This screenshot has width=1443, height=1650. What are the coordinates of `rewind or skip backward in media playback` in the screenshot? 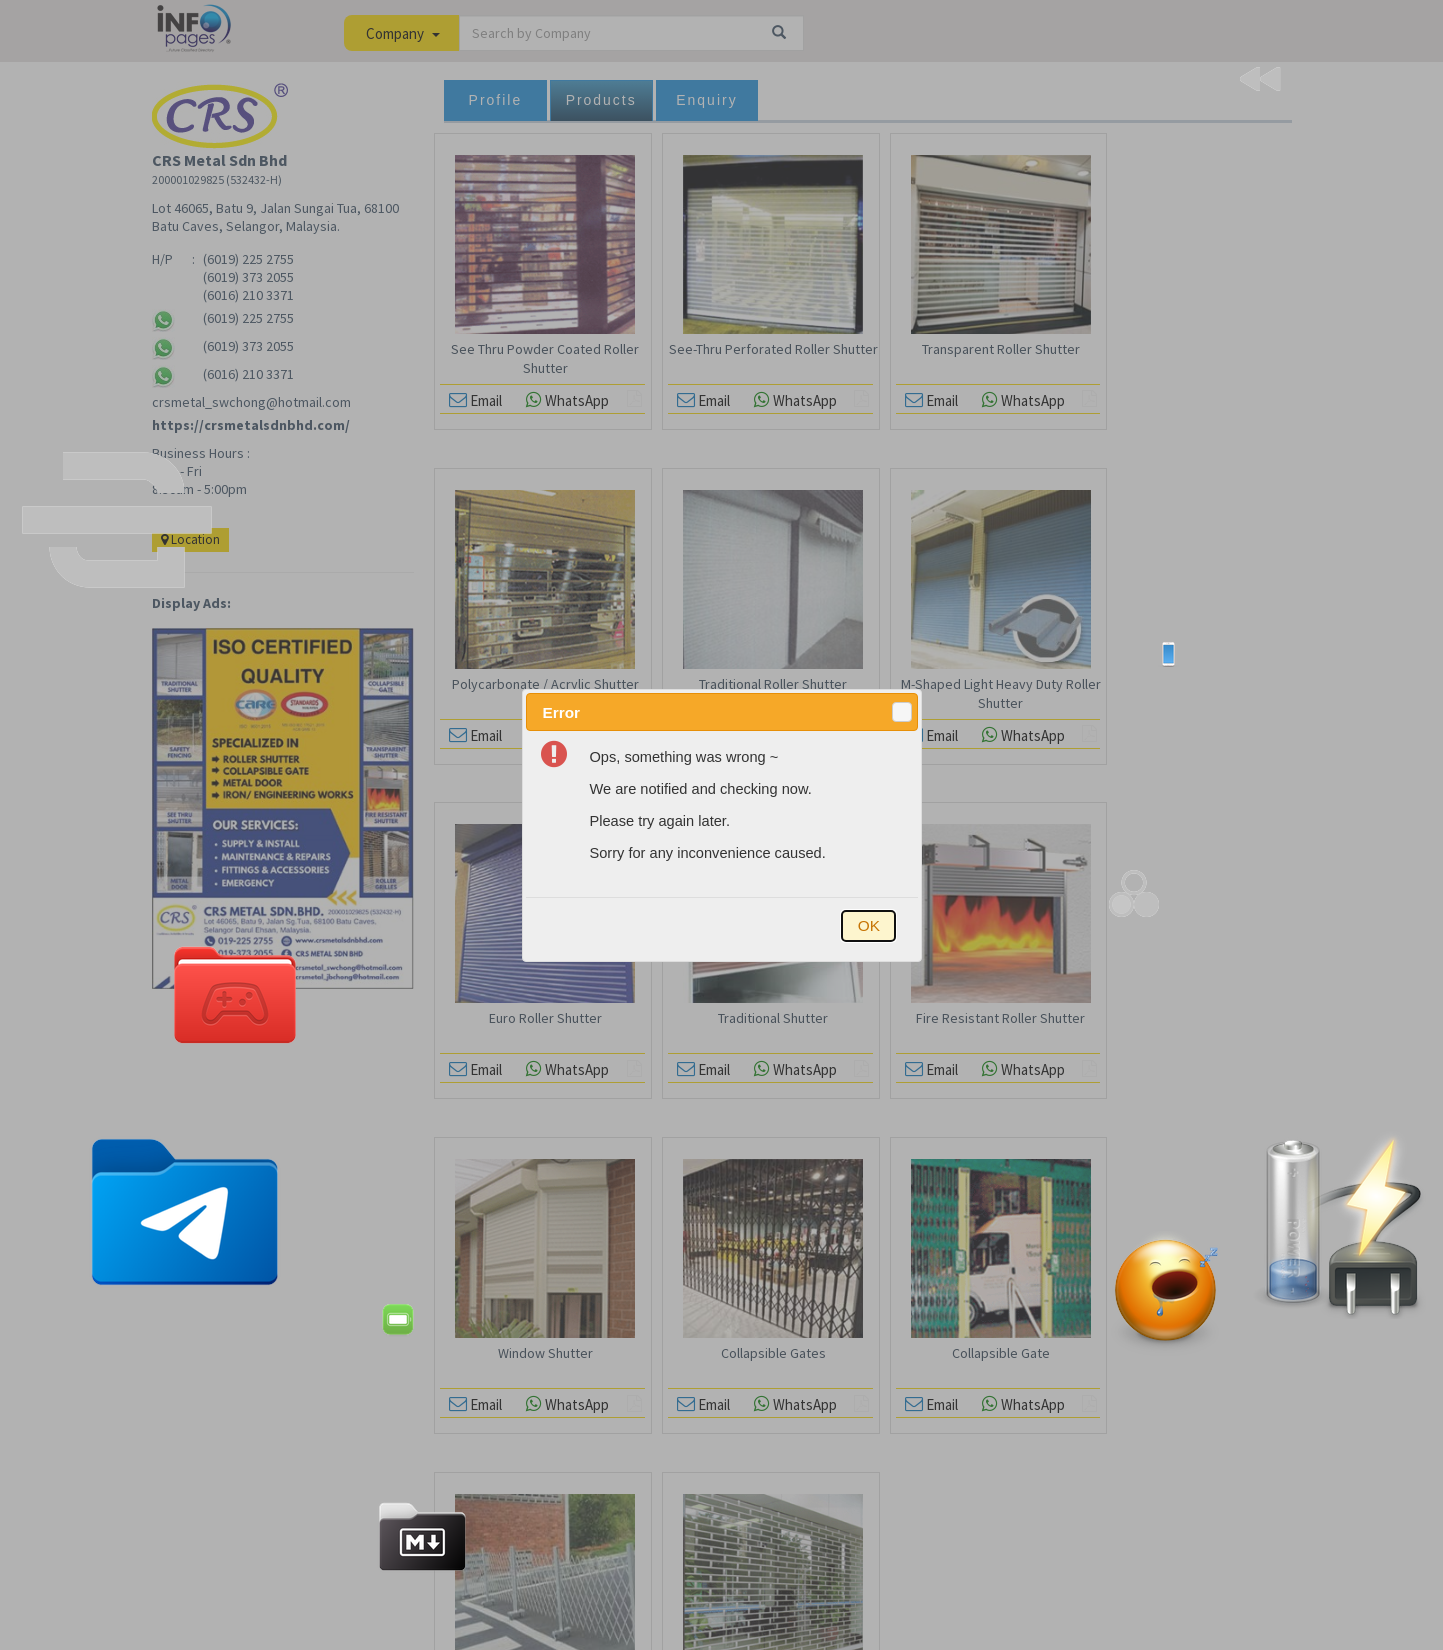 It's located at (1260, 79).